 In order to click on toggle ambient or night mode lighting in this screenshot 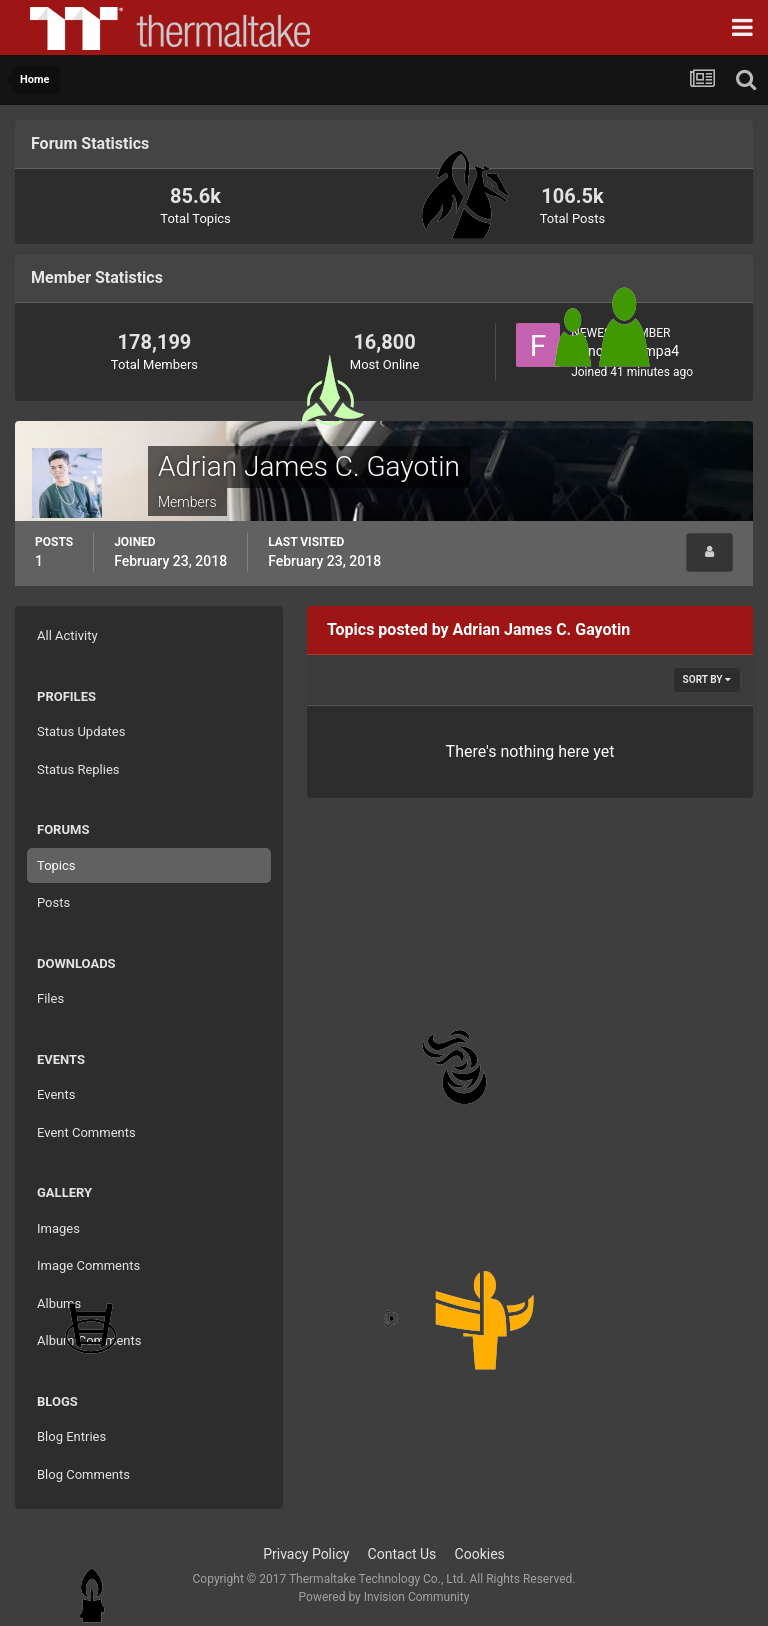, I will do `click(91, 1595)`.